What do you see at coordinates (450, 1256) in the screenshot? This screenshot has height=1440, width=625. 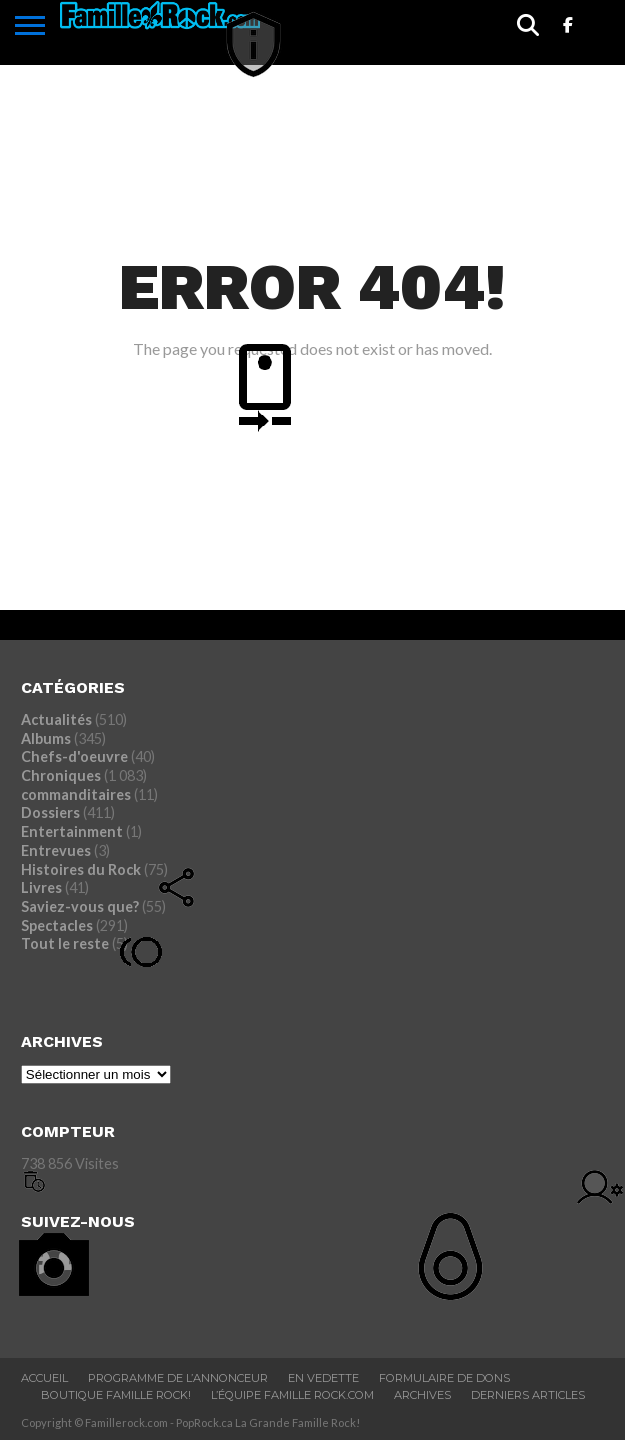 I see `indicates healthy or vegetarian food options` at bounding box center [450, 1256].